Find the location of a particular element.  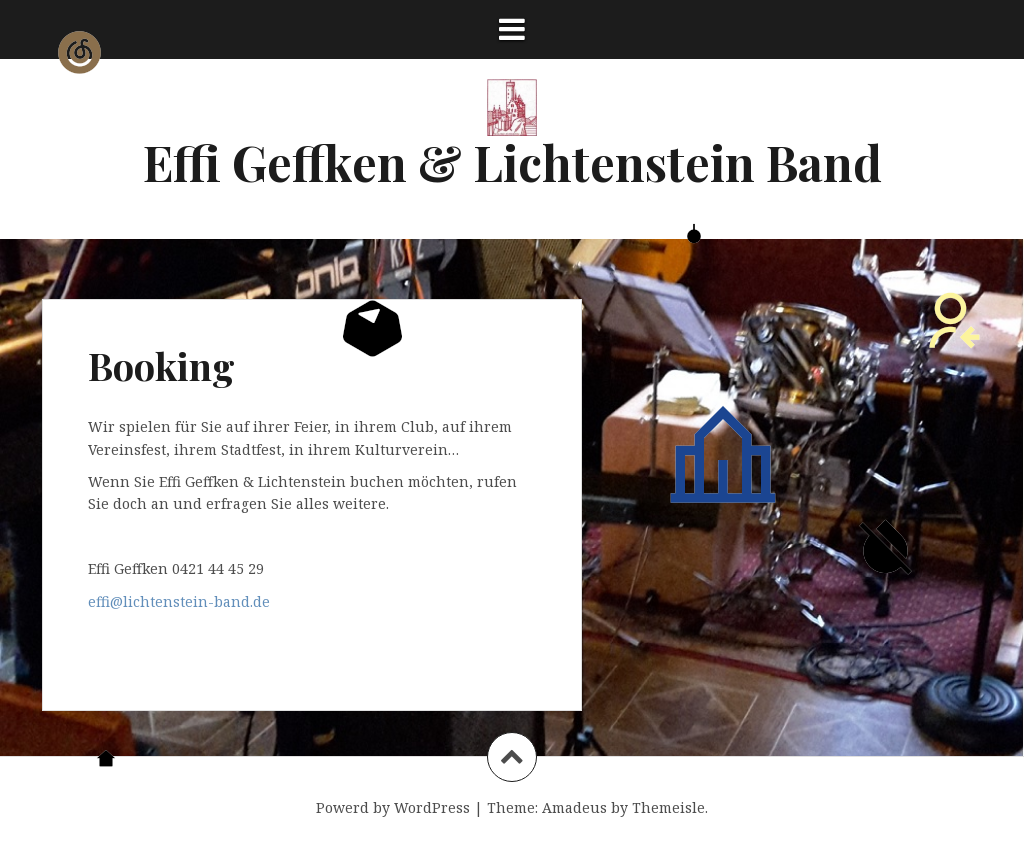

open RunKit node.js playground is located at coordinates (372, 328).